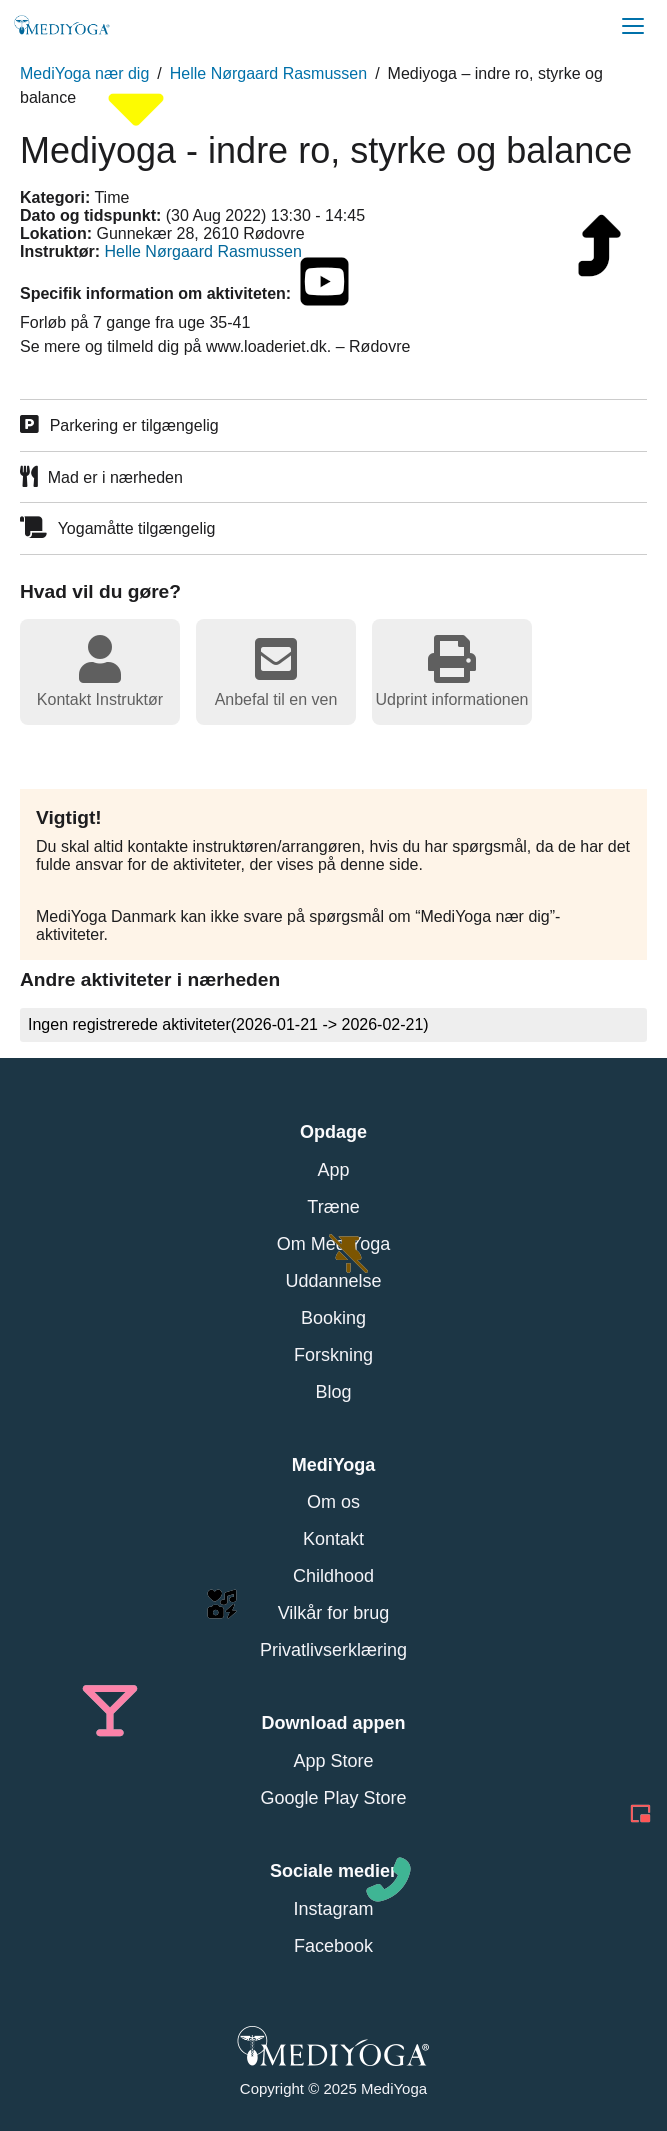  Describe the element at coordinates (324, 281) in the screenshot. I see `open youtube` at that location.